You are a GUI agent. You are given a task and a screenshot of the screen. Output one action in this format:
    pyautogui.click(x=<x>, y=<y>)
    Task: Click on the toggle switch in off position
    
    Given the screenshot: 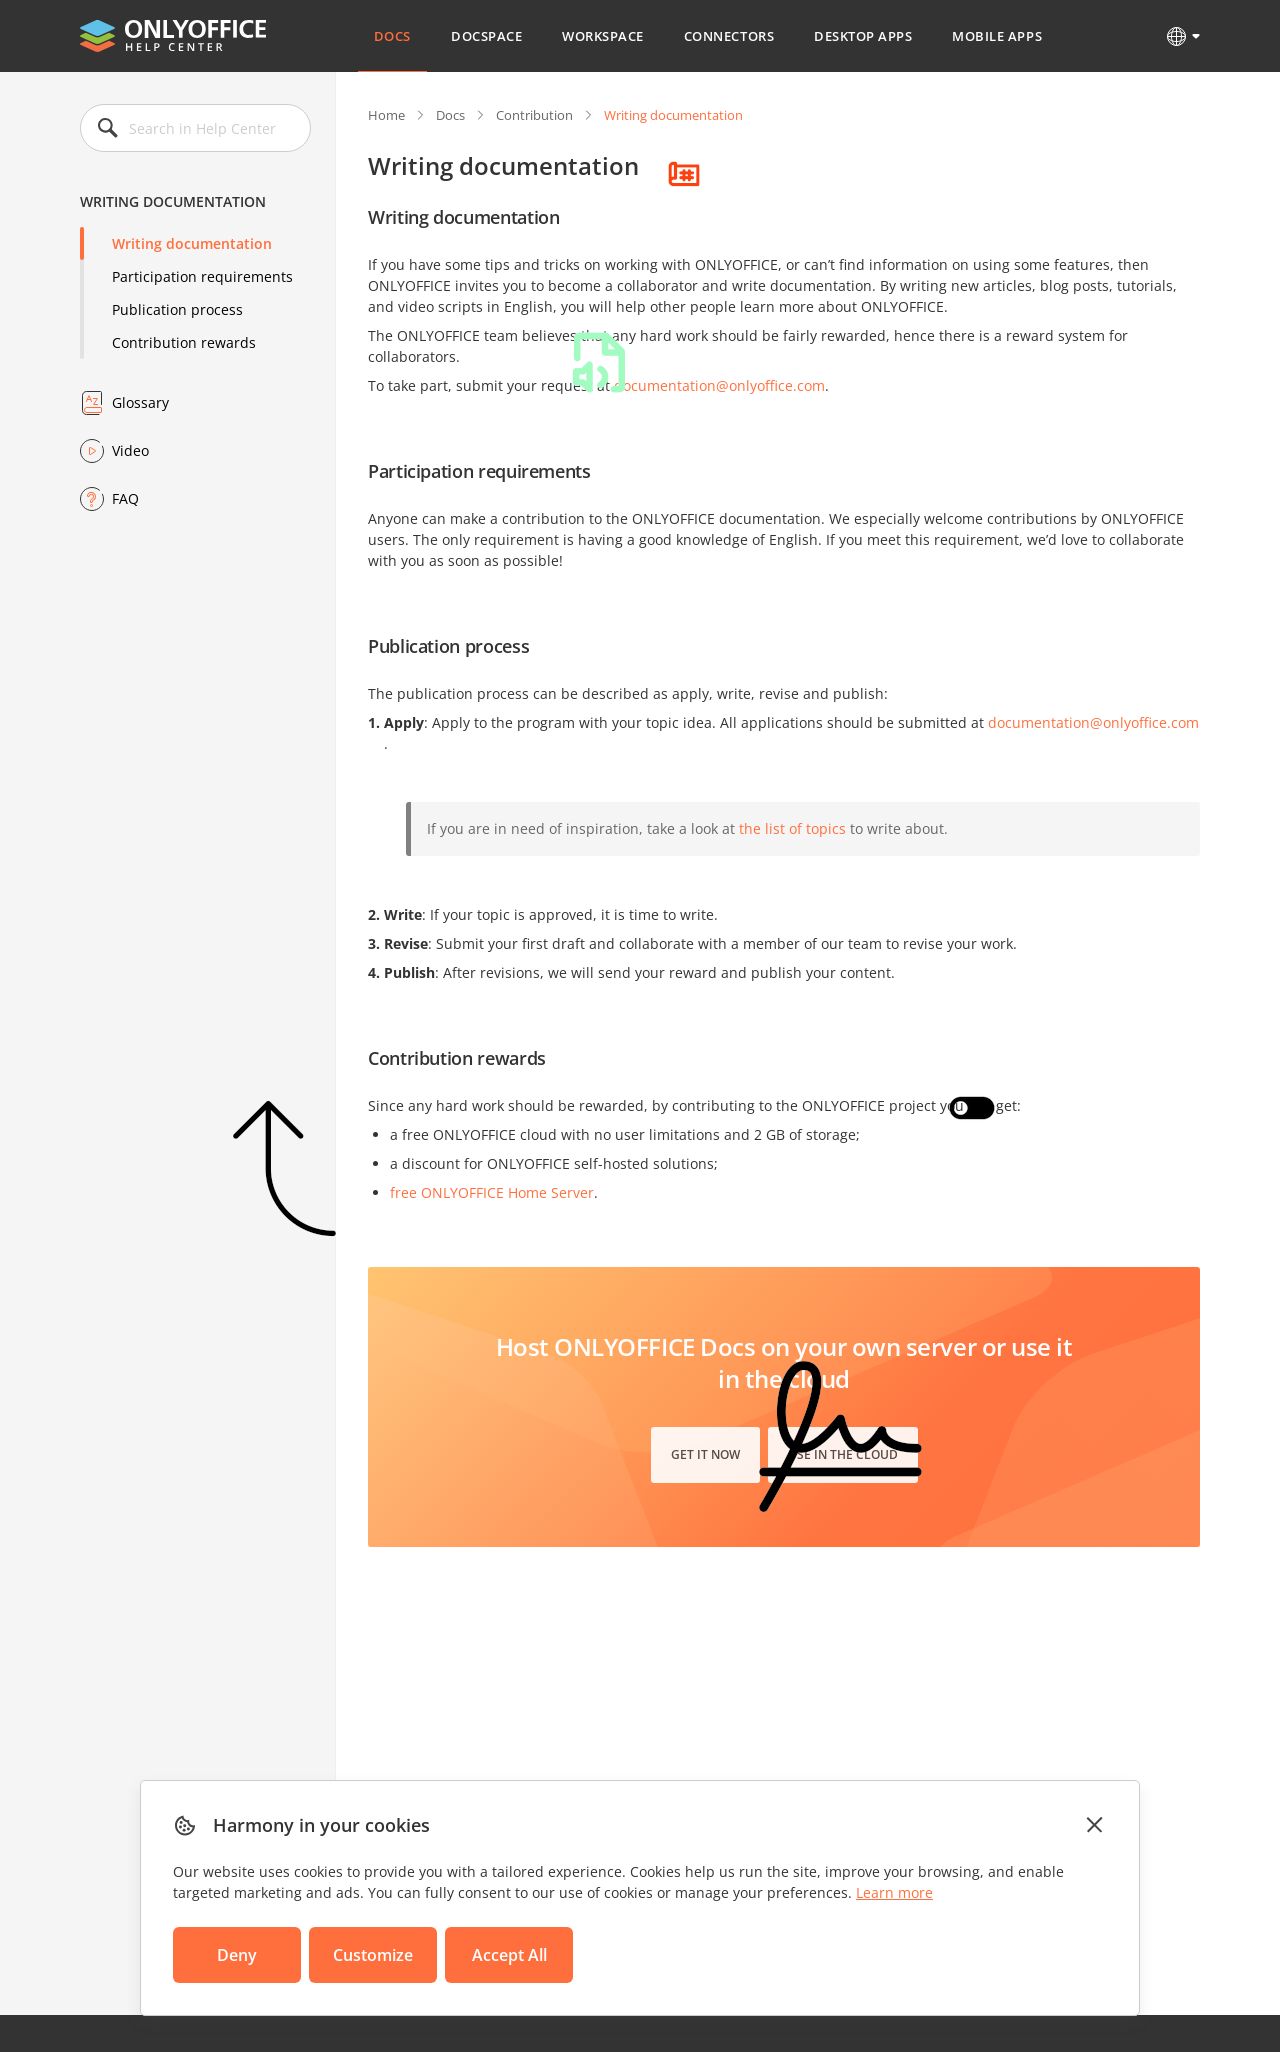 What is the action you would take?
    pyautogui.click(x=972, y=1108)
    